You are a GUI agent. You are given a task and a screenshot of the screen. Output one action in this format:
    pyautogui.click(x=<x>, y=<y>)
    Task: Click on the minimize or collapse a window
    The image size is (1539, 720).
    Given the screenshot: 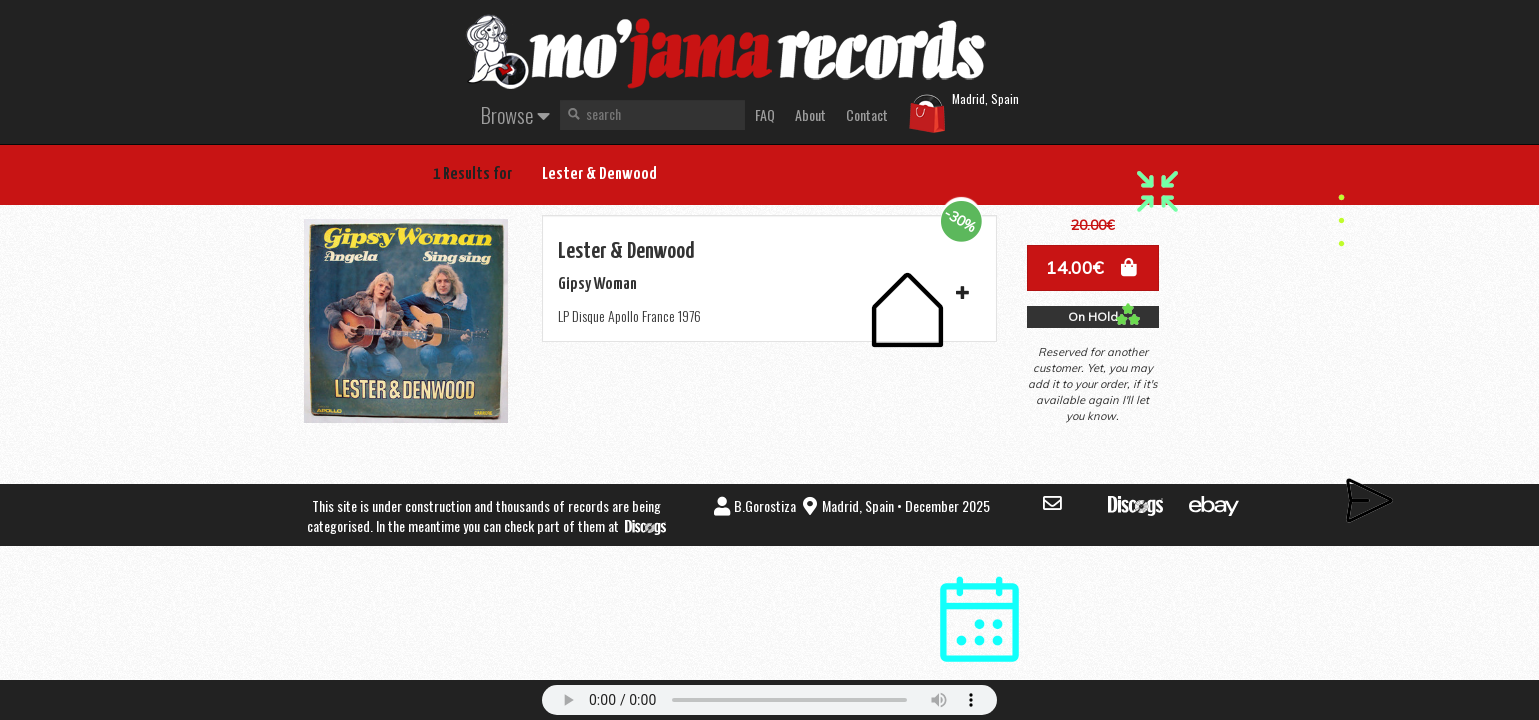 What is the action you would take?
    pyautogui.click(x=1157, y=191)
    